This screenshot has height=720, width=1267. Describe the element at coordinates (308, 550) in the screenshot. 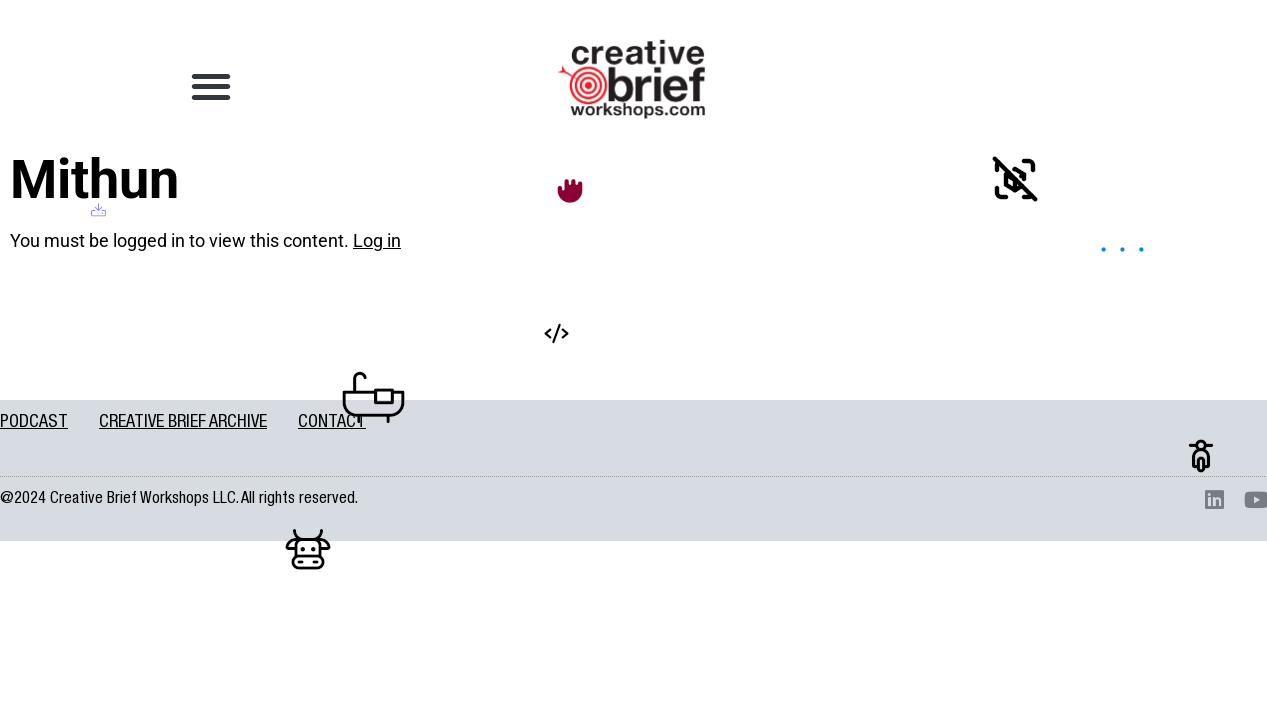

I see `browse farm or agriculture related content` at that location.